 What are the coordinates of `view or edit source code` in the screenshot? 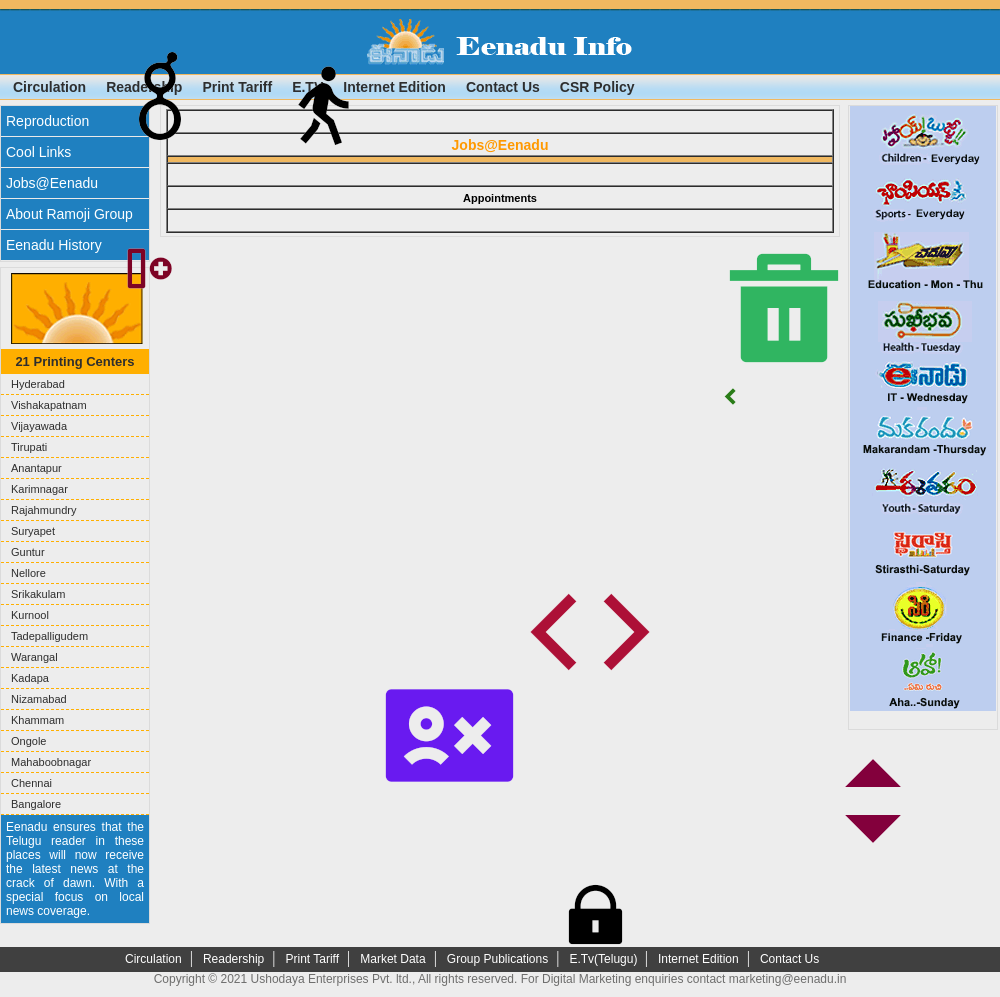 It's located at (590, 632).